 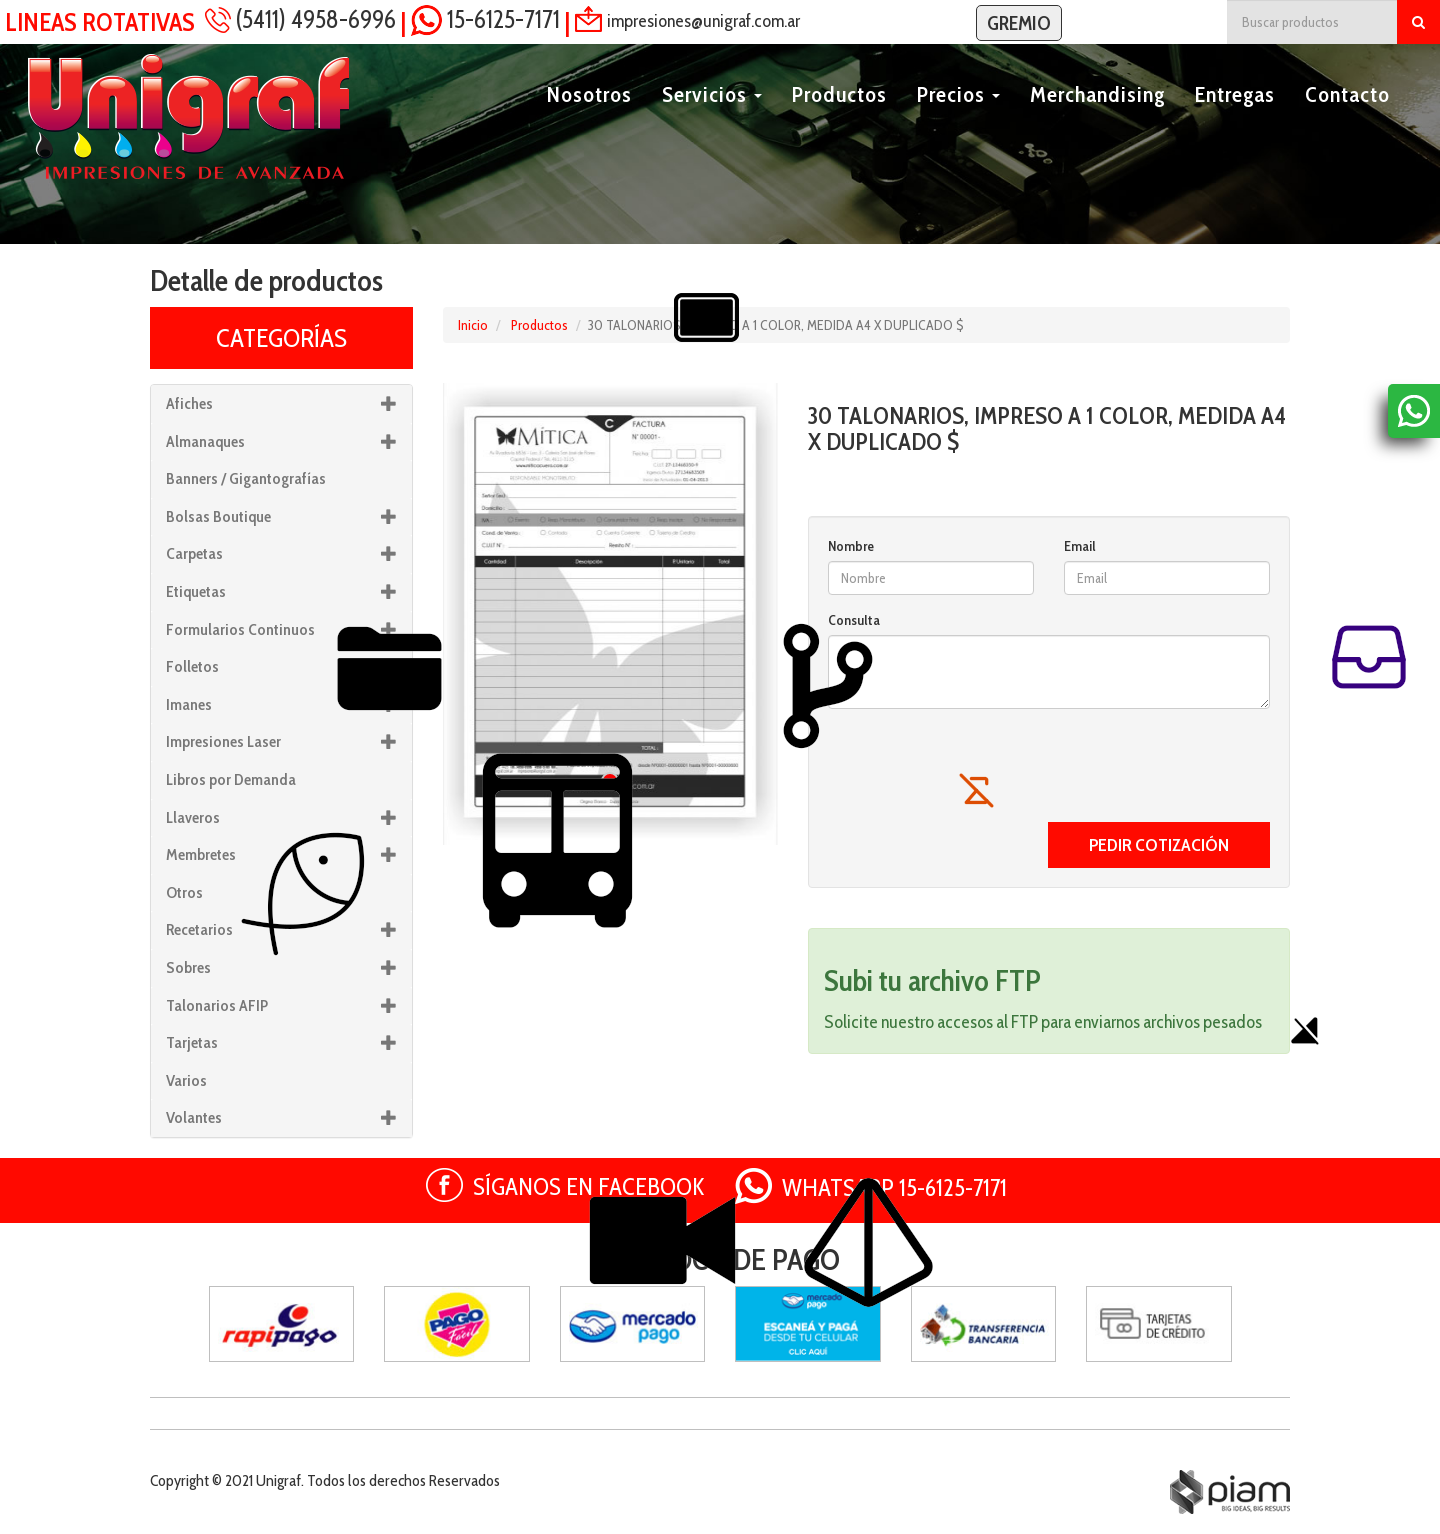 What do you see at coordinates (1306, 1031) in the screenshot?
I see `no cellular signal available` at bounding box center [1306, 1031].